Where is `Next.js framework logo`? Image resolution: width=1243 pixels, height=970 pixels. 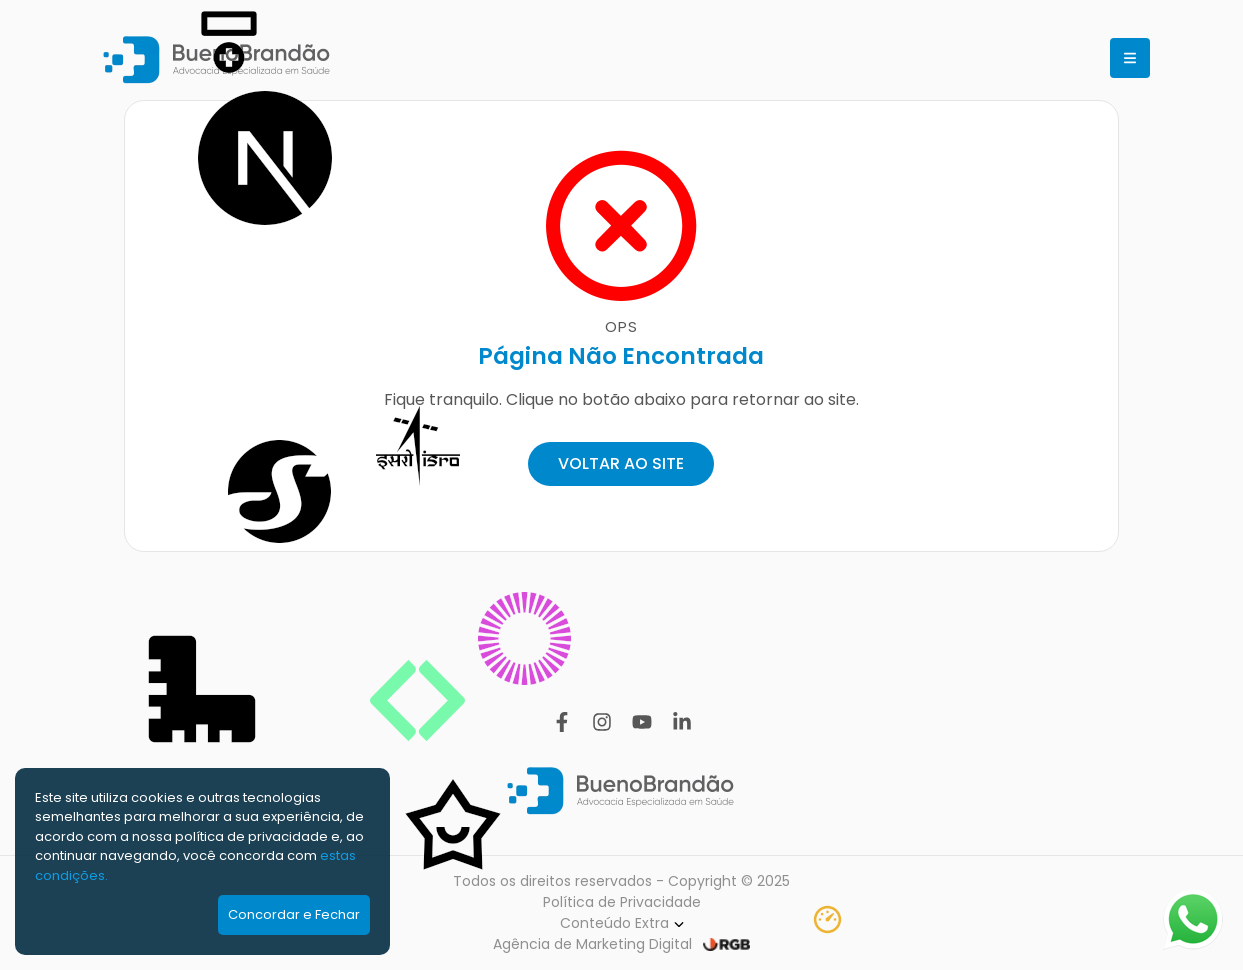 Next.js framework logo is located at coordinates (265, 158).